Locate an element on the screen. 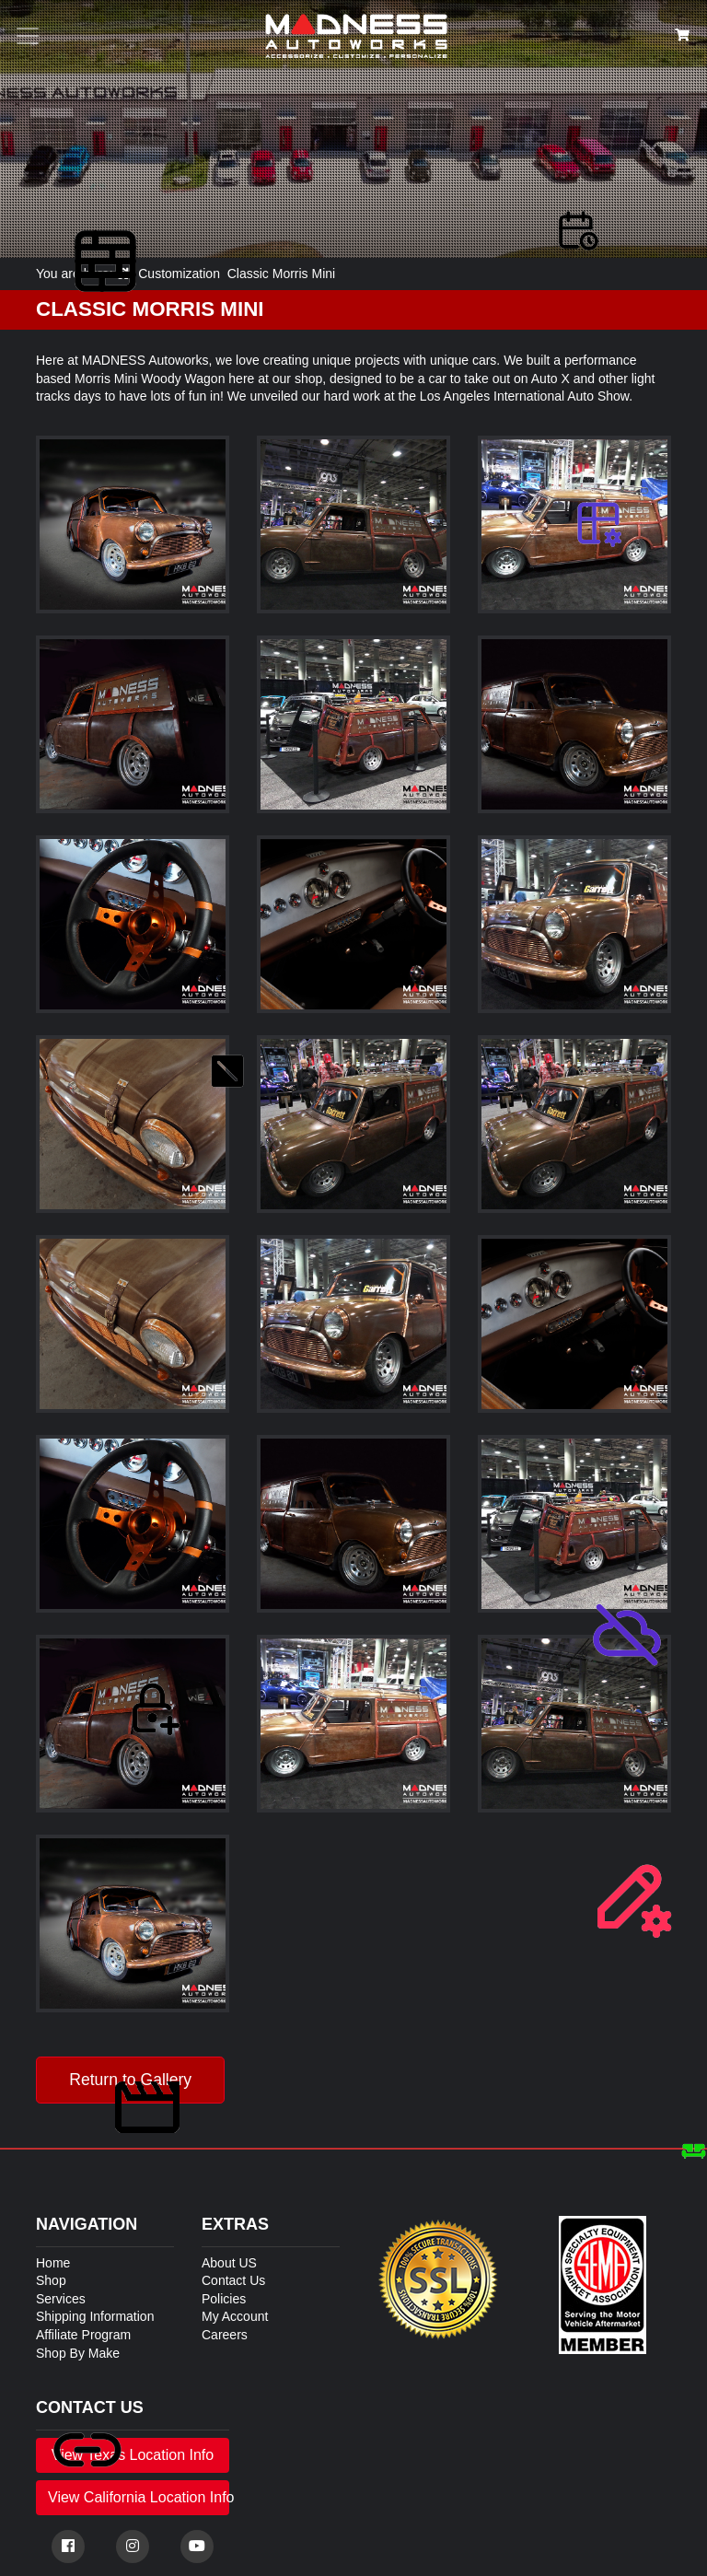 Image resolution: width=707 pixels, height=2576 pixels. placeholder for missing or unavailable image content is located at coordinates (227, 1071).